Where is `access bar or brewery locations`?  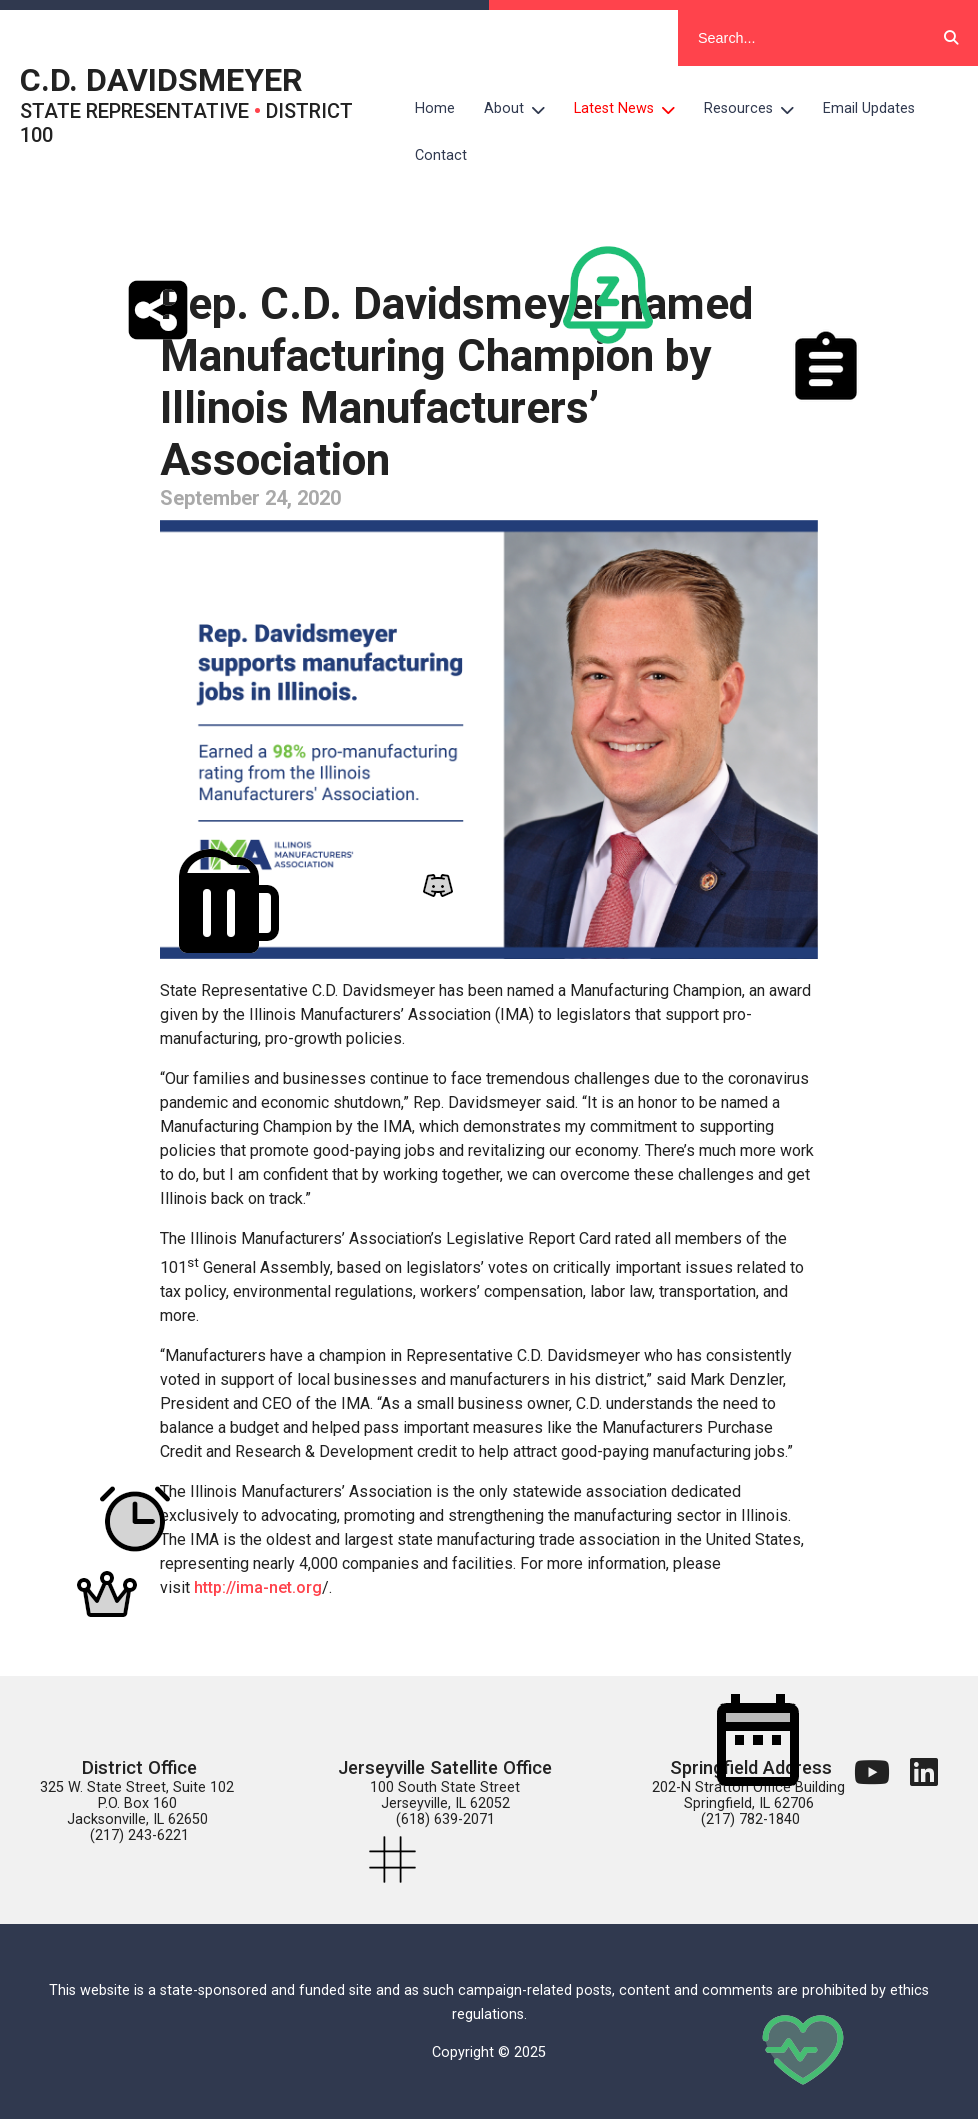 access bar or brewery locations is located at coordinates (223, 905).